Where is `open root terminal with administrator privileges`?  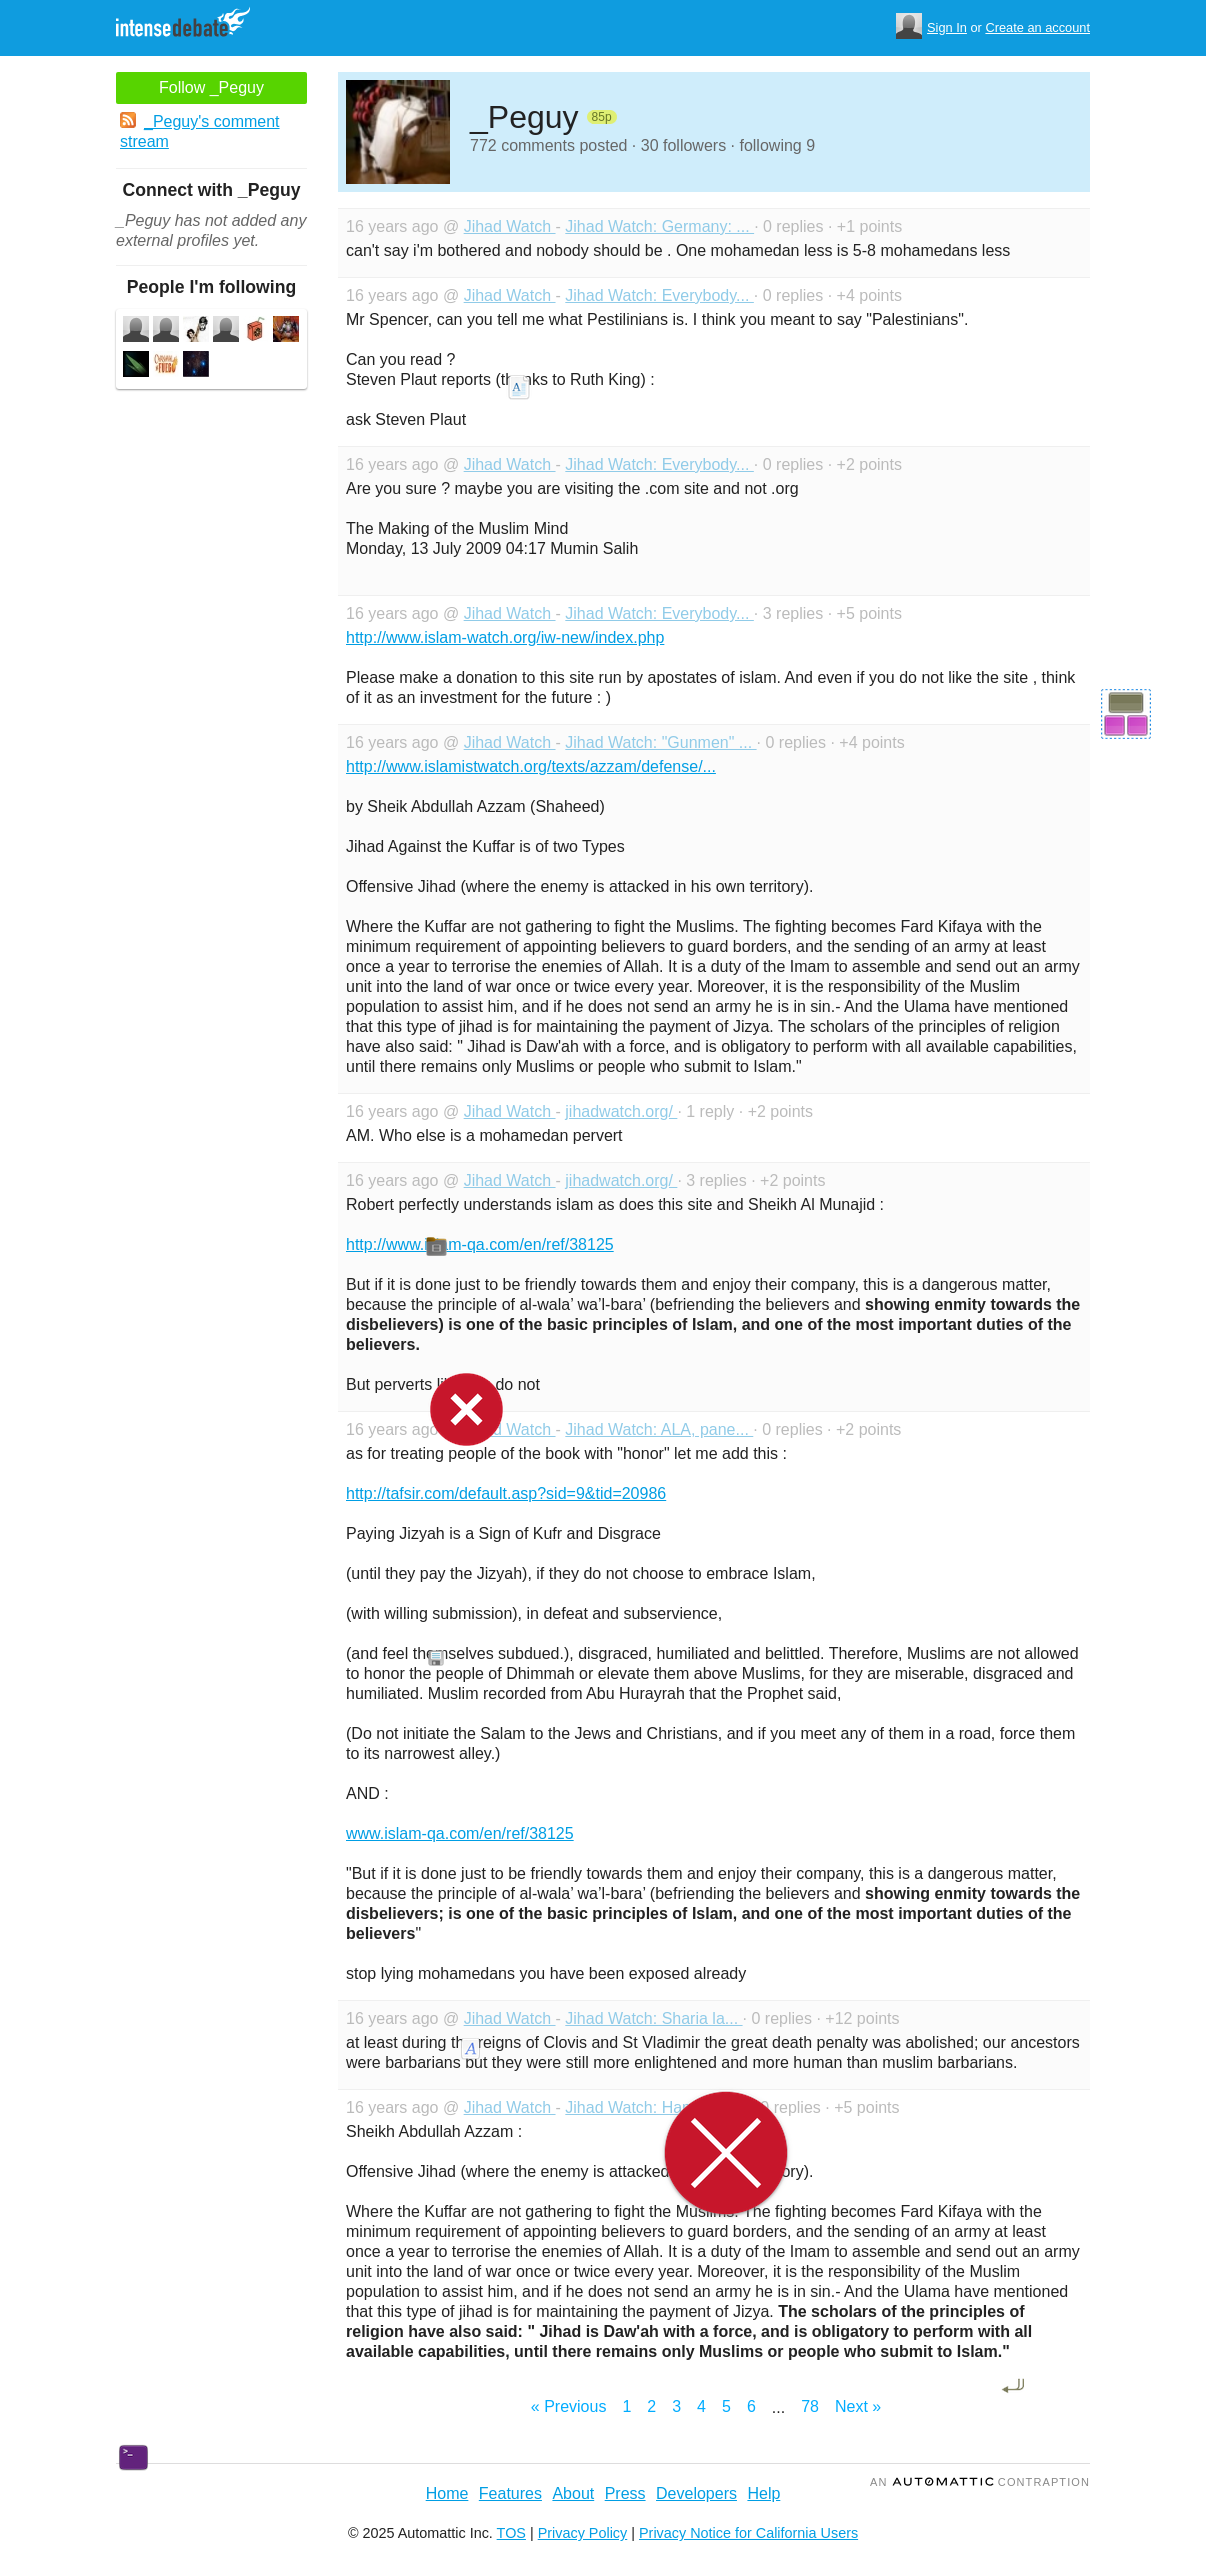 open root terminal with administrator privileges is located at coordinates (133, 2457).